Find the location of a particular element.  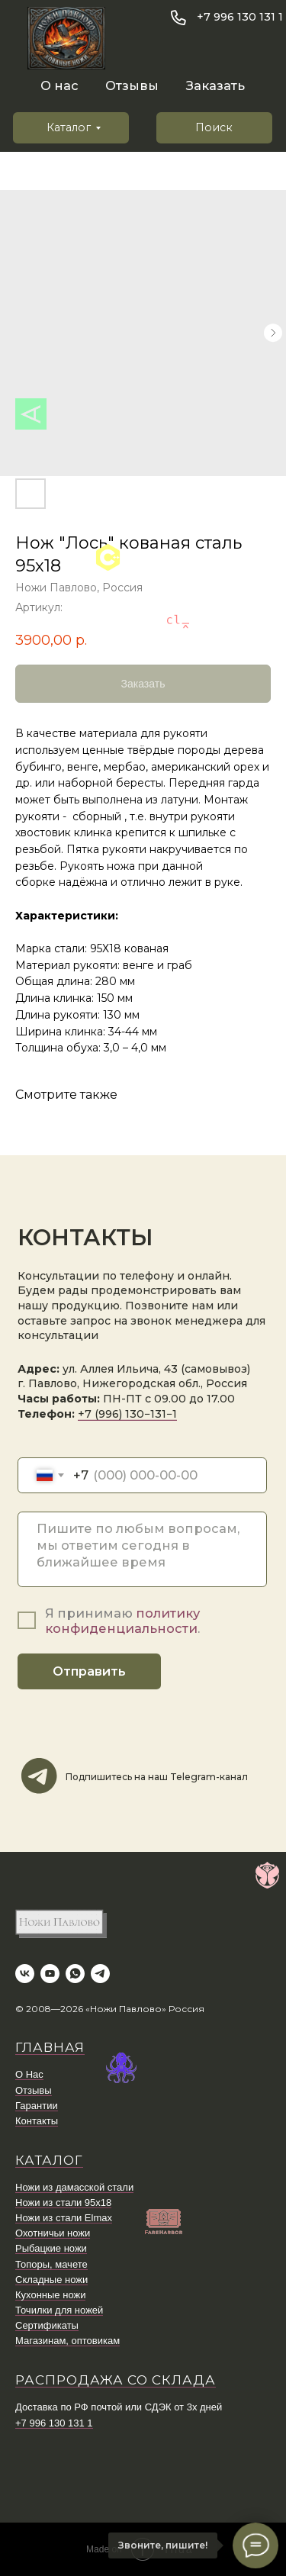

Tomorrowland music festival official logo is located at coordinates (267, 1875).